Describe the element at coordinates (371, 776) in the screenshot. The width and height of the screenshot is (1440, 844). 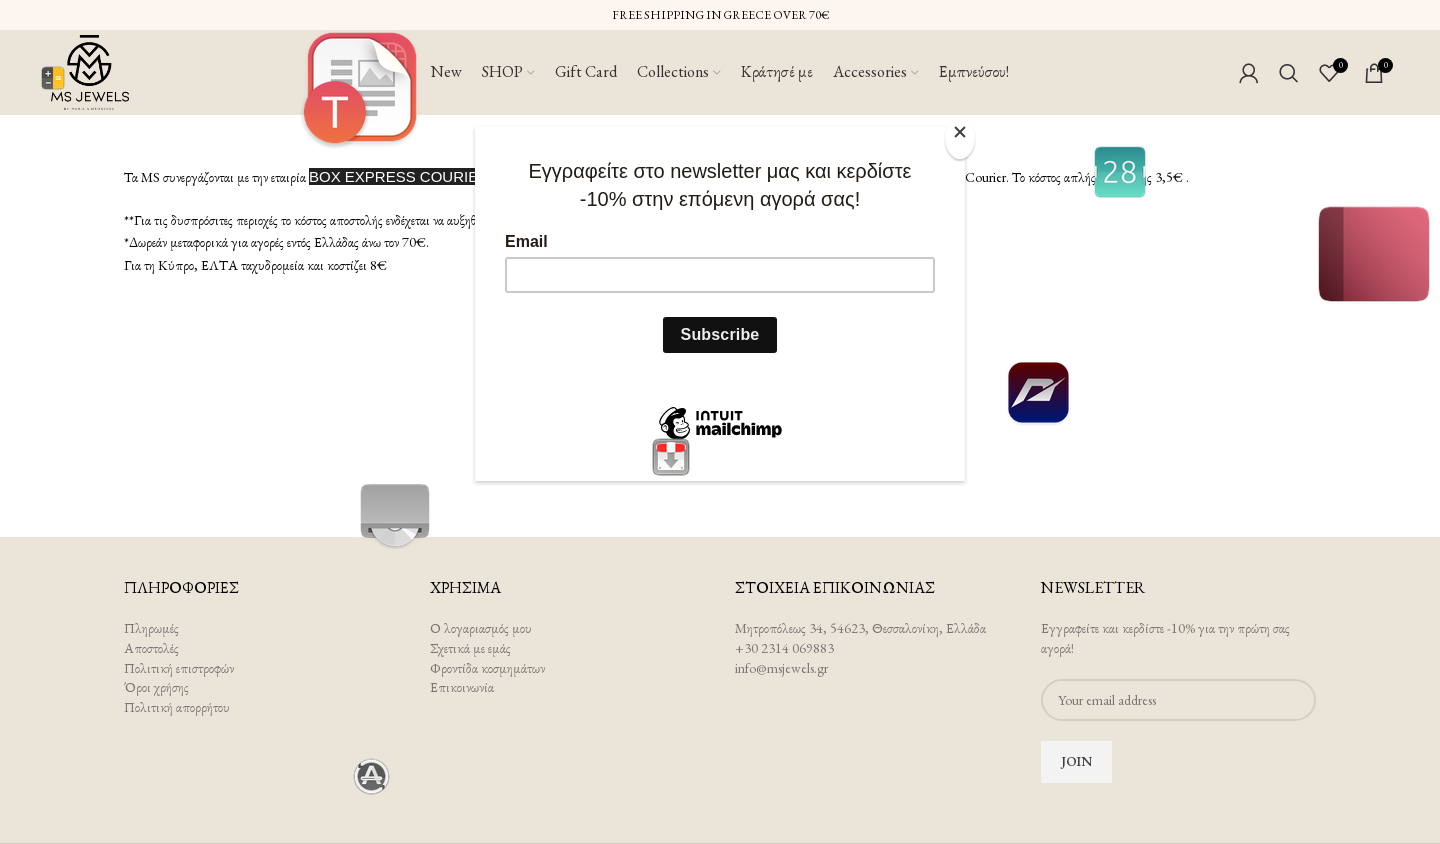
I see `check for available system updates` at that location.